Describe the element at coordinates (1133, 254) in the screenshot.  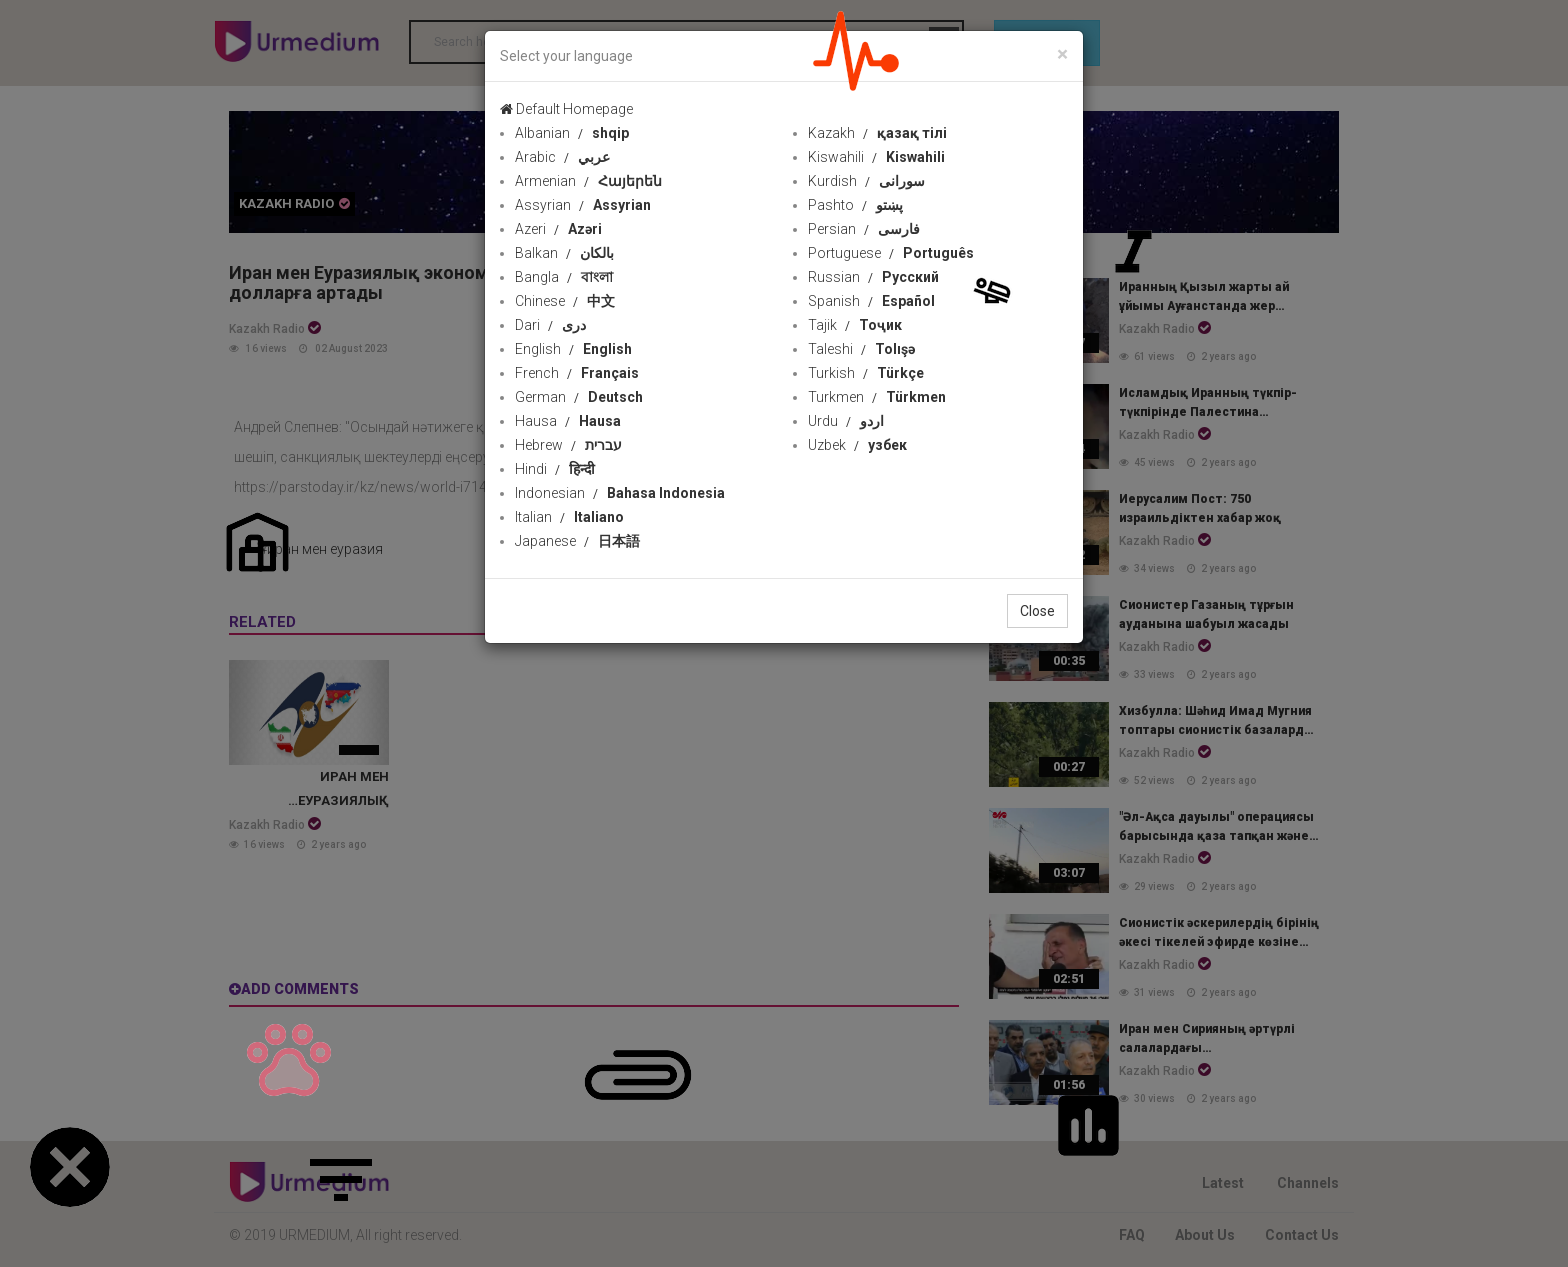
I see `apply italic formatting to selected text` at that location.